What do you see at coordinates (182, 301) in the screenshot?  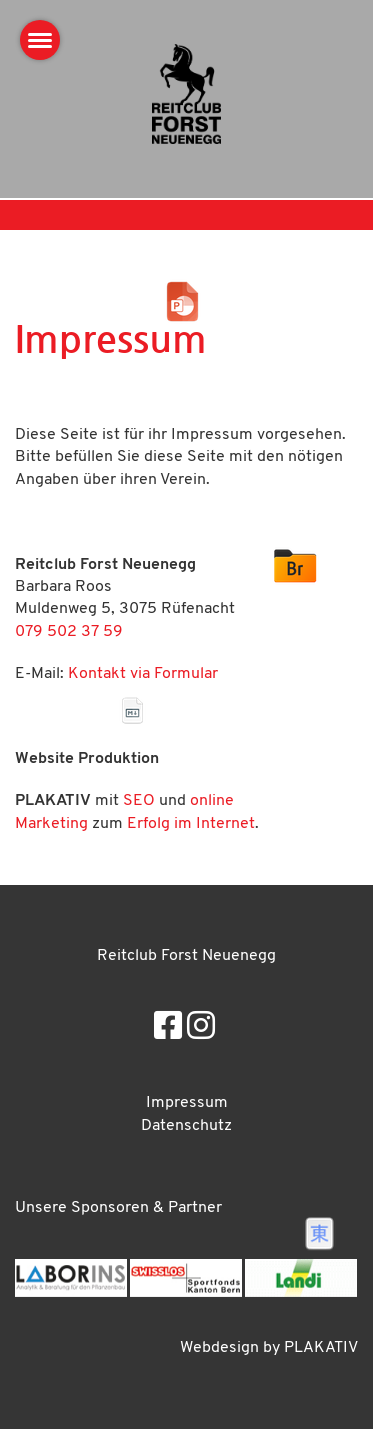 I see `microsoft powerpoint file` at bounding box center [182, 301].